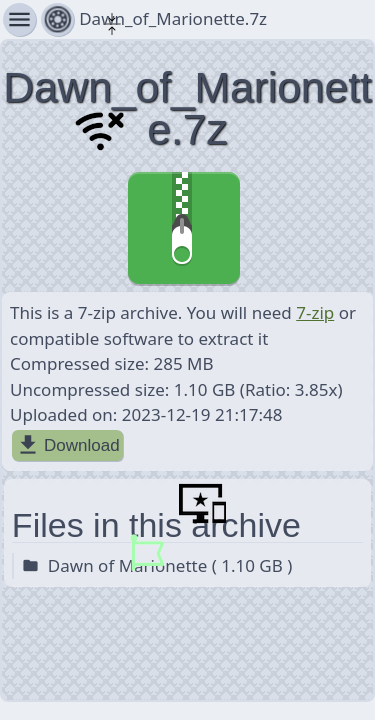 This screenshot has height=720, width=375. Describe the element at coordinates (112, 24) in the screenshot. I see `collapse content vertically` at that location.